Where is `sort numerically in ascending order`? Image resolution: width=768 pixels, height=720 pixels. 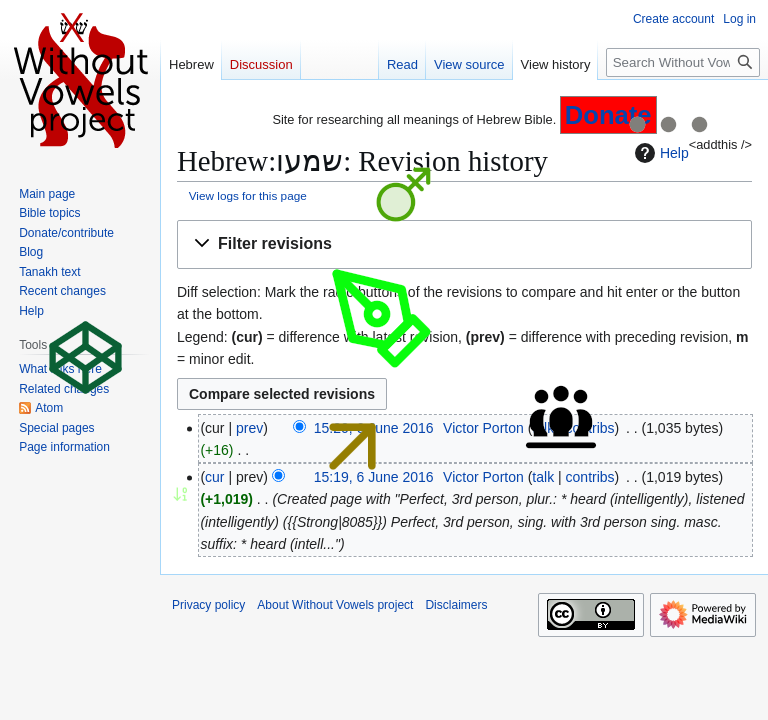 sort numerically in ascending order is located at coordinates (181, 494).